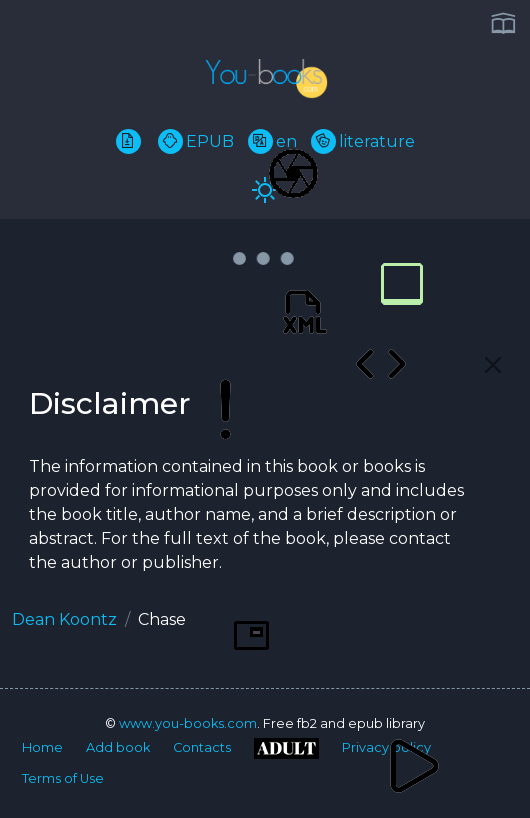 The width and height of the screenshot is (530, 818). What do you see at coordinates (381, 364) in the screenshot?
I see `view or edit source code` at bounding box center [381, 364].